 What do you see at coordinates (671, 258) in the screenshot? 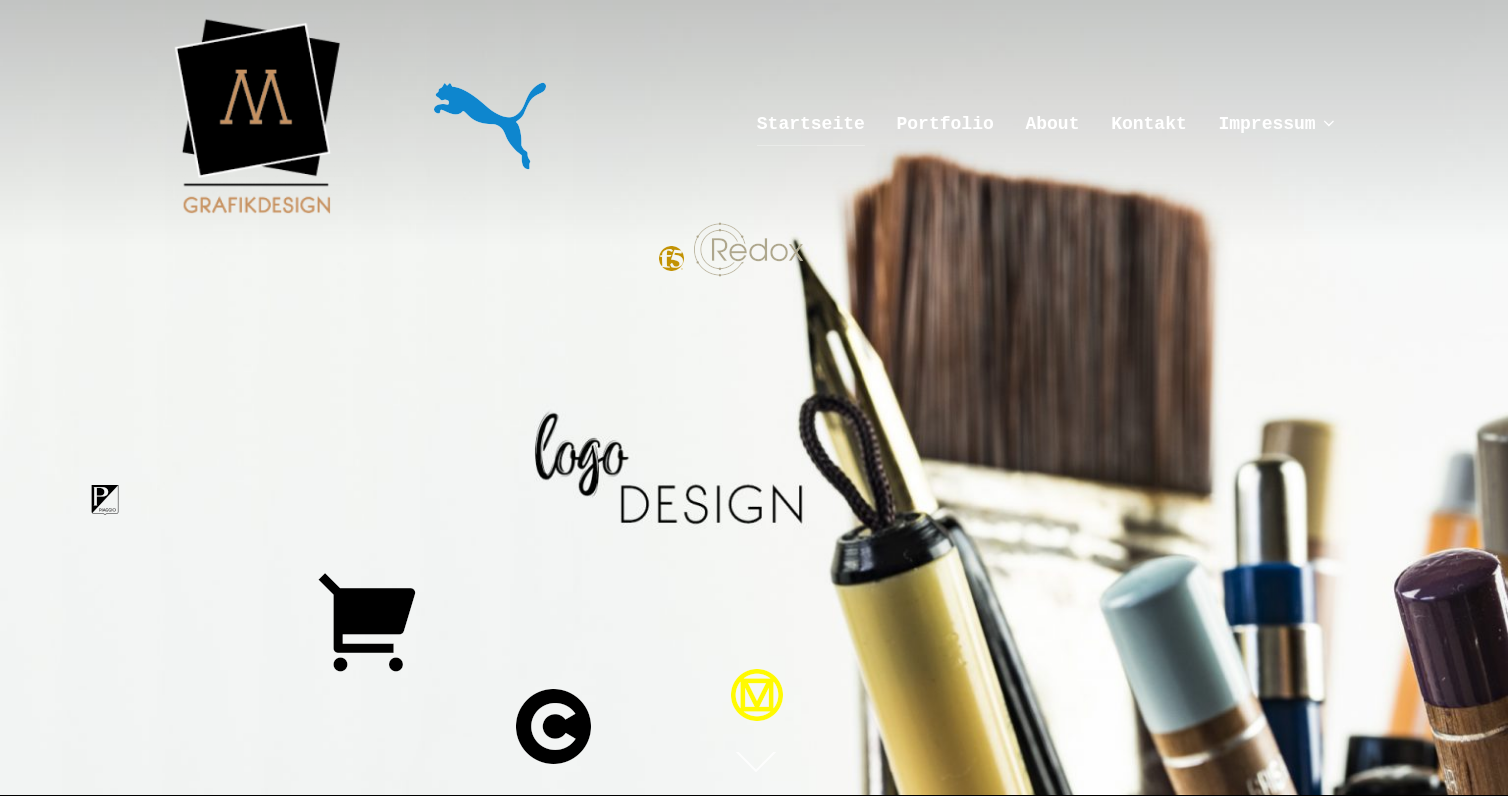
I see `F5 Networks company logo` at bounding box center [671, 258].